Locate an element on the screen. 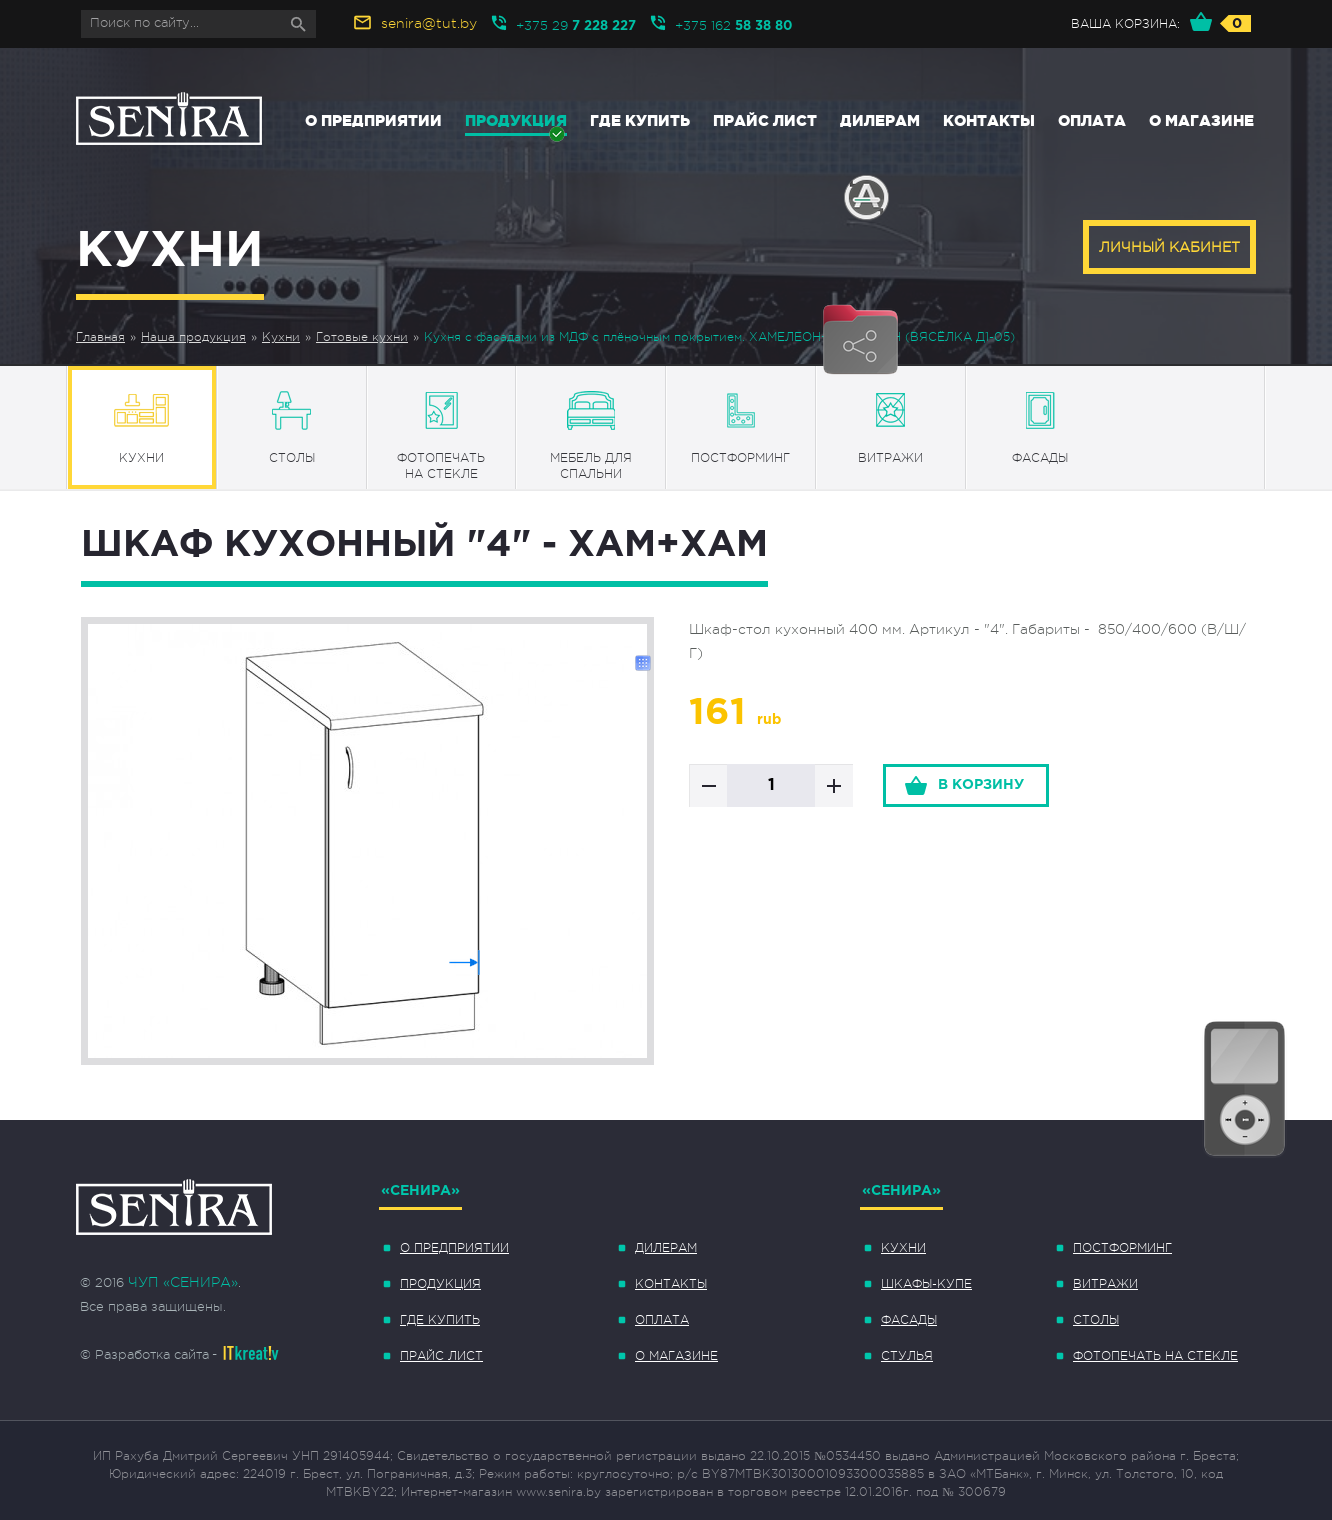 This screenshot has width=1332, height=1520. open the app launcher or application grid is located at coordinates (643, 663).